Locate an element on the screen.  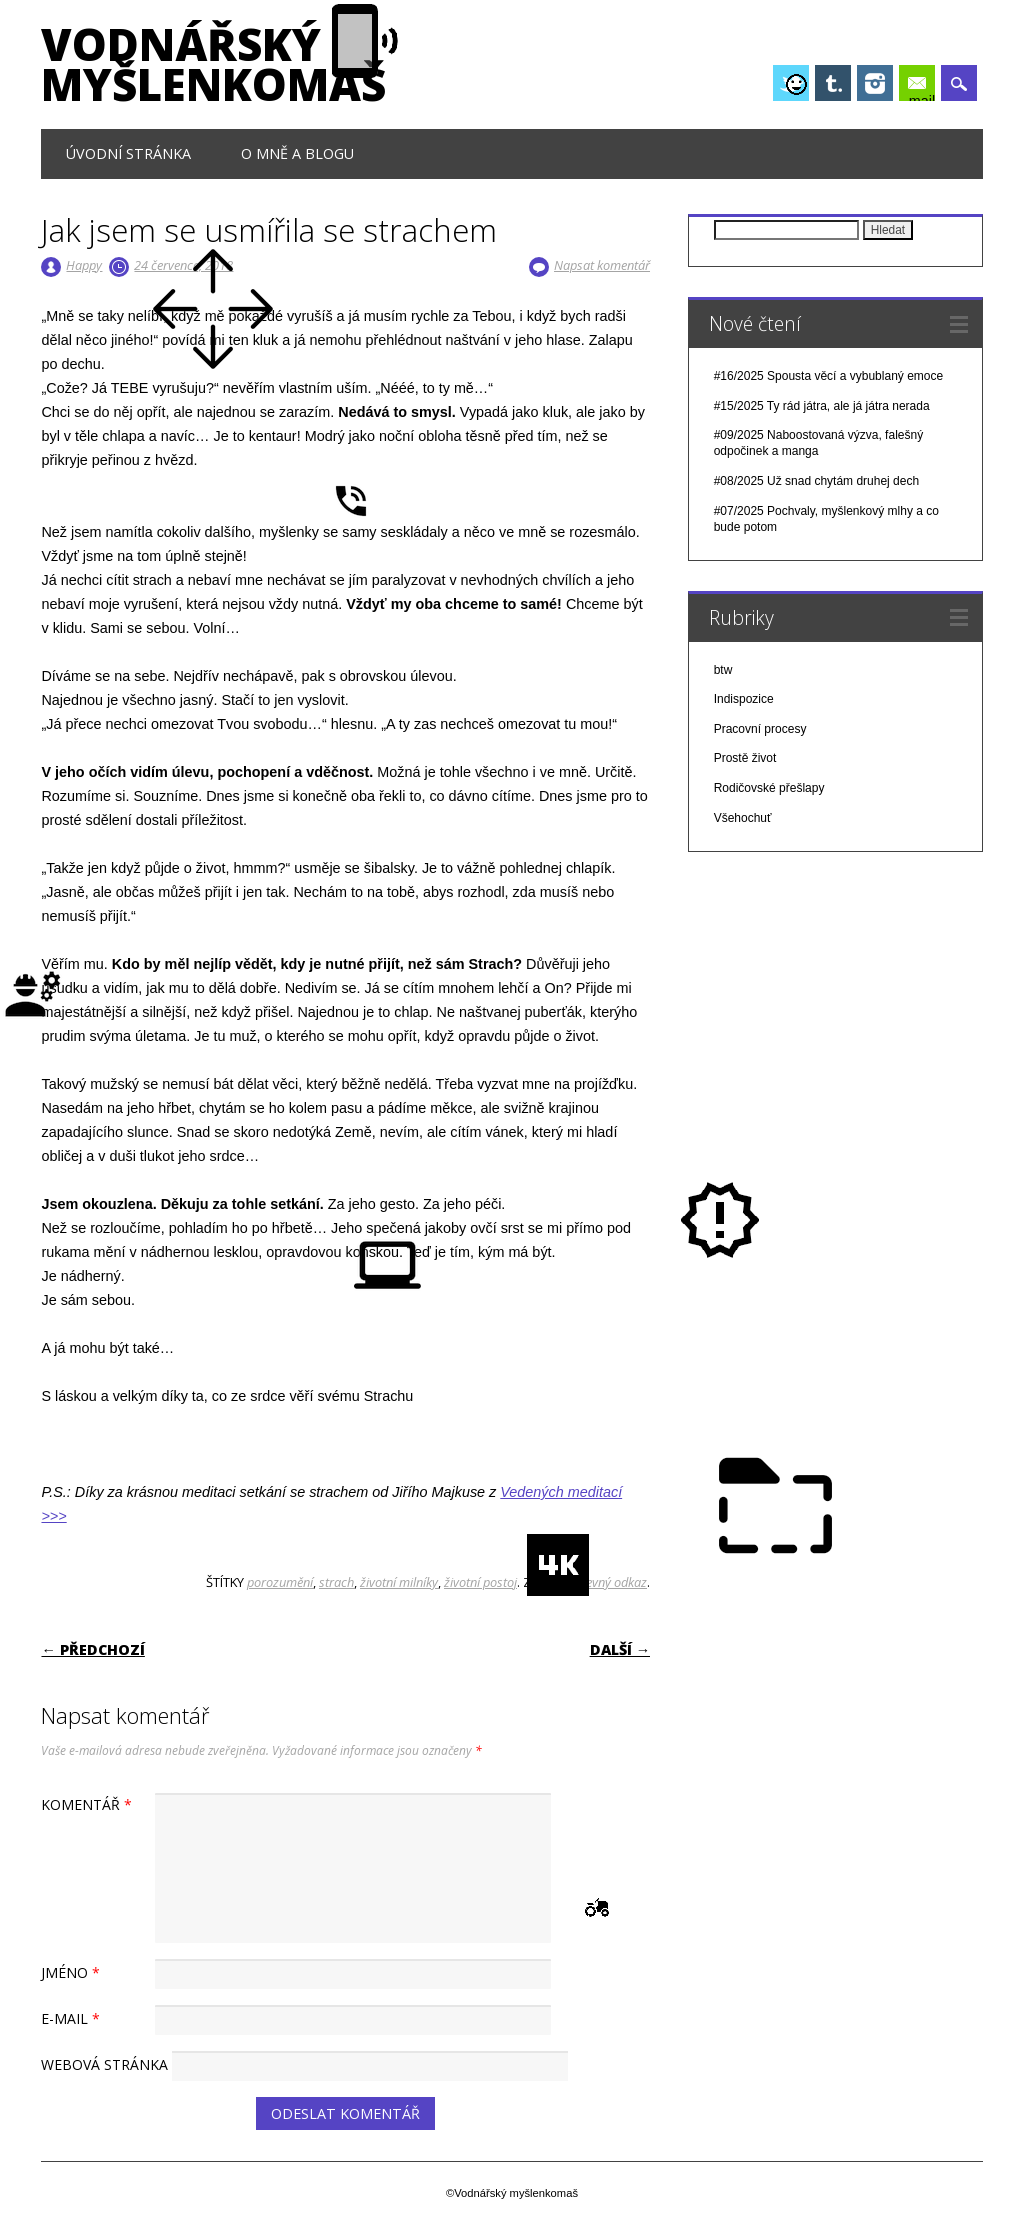
indicates an active phone call in progress is located at coordinates (351, 501).